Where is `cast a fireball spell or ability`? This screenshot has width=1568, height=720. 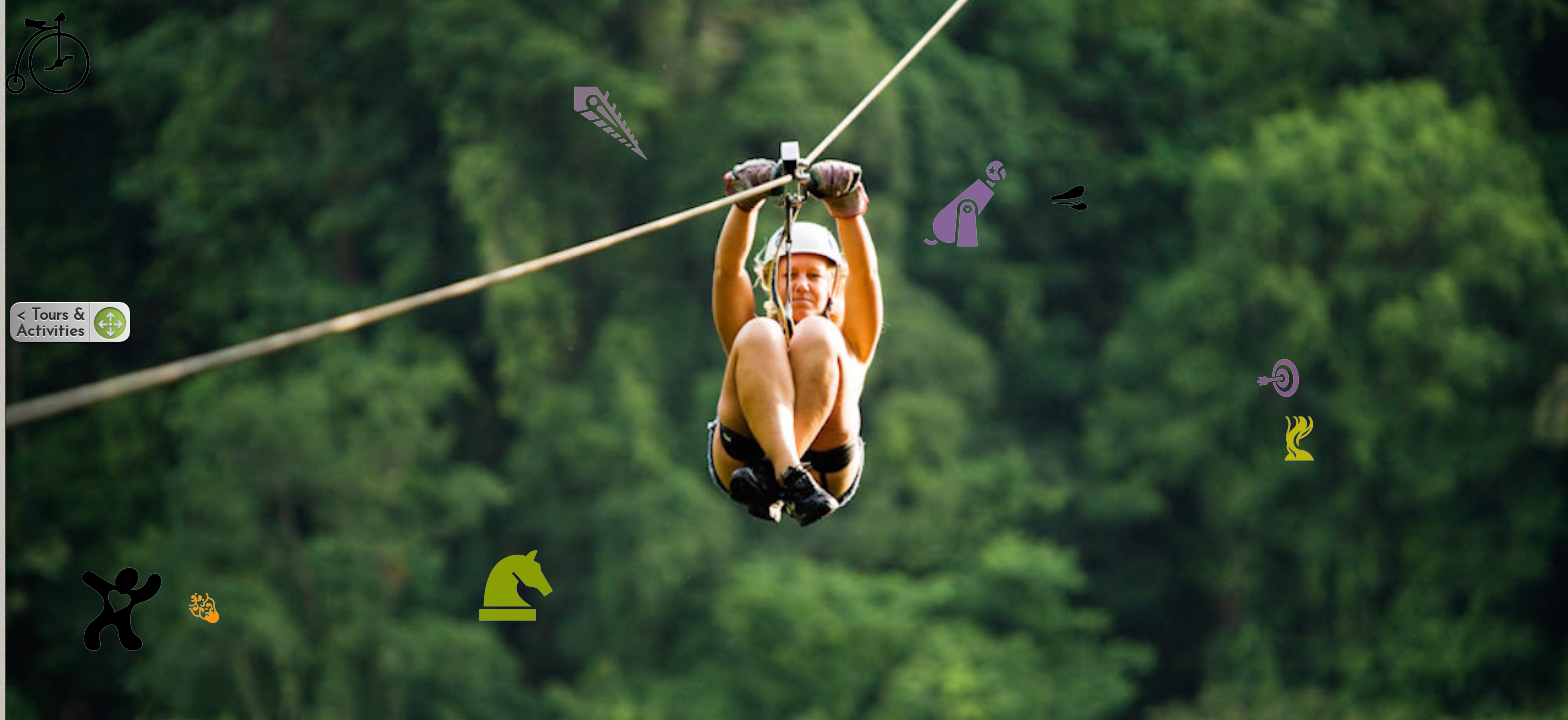 cast a fireball spell or ability is located at coordinates (204, 608).